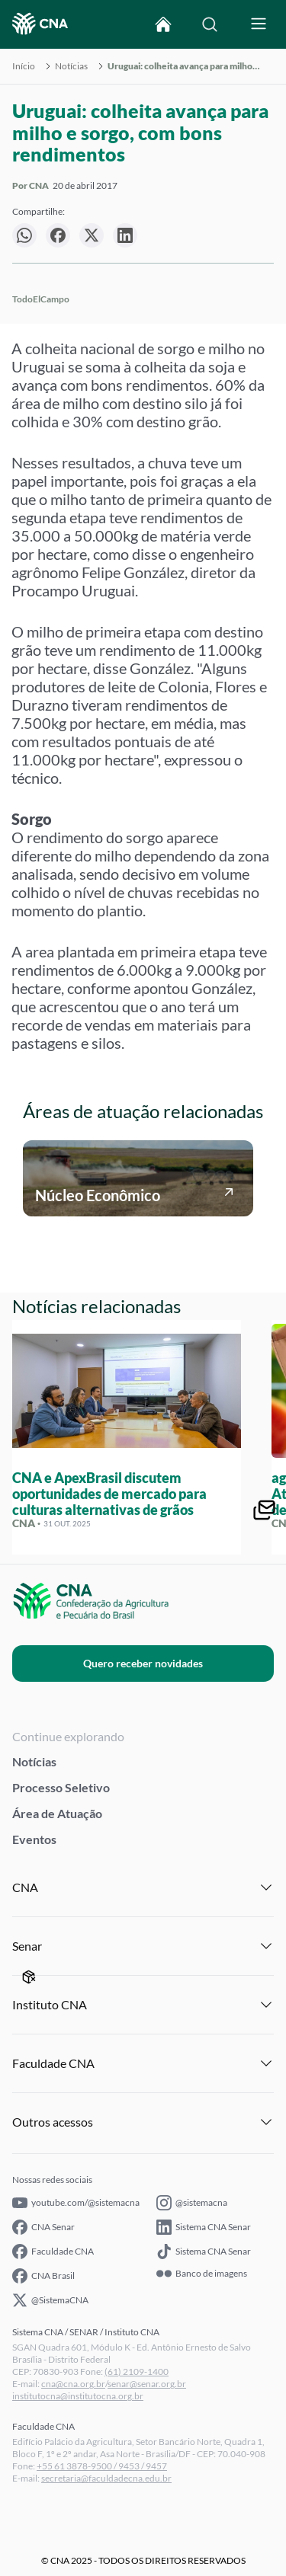 This screenshot has width=286, height=2576. Describe the element at coordinates (28, 1977) in the screenshot. I see `cancel or remove a package from order` at that location.